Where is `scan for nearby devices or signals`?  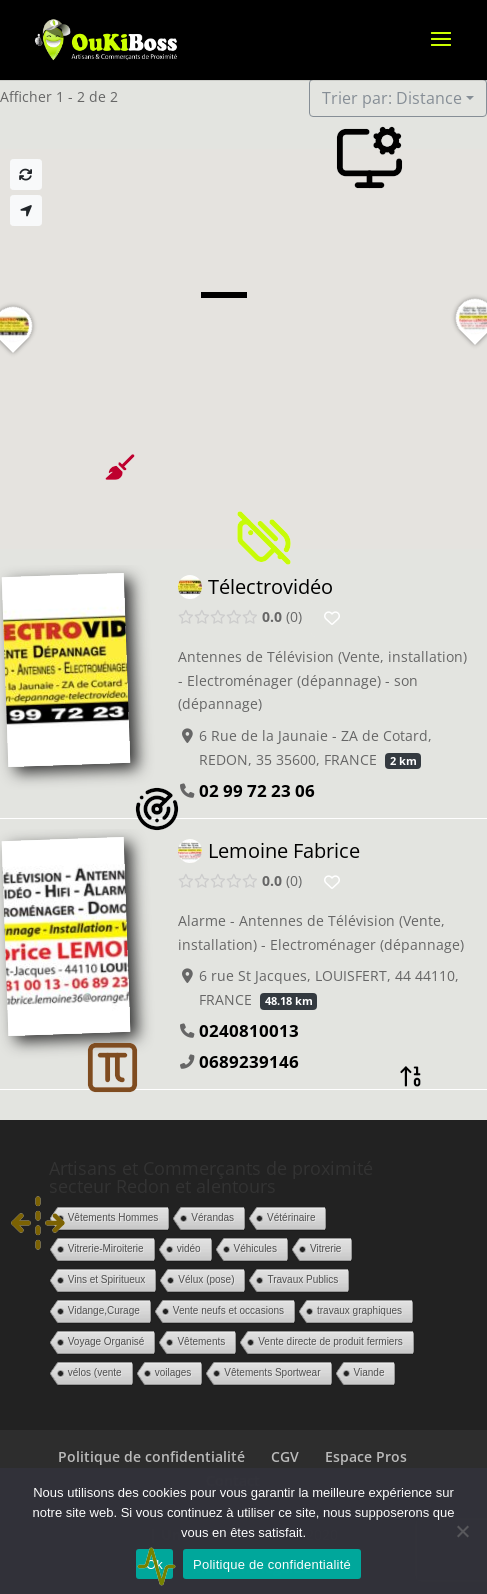 scan for nearby devices or signals is located at coordinates (157, 809).